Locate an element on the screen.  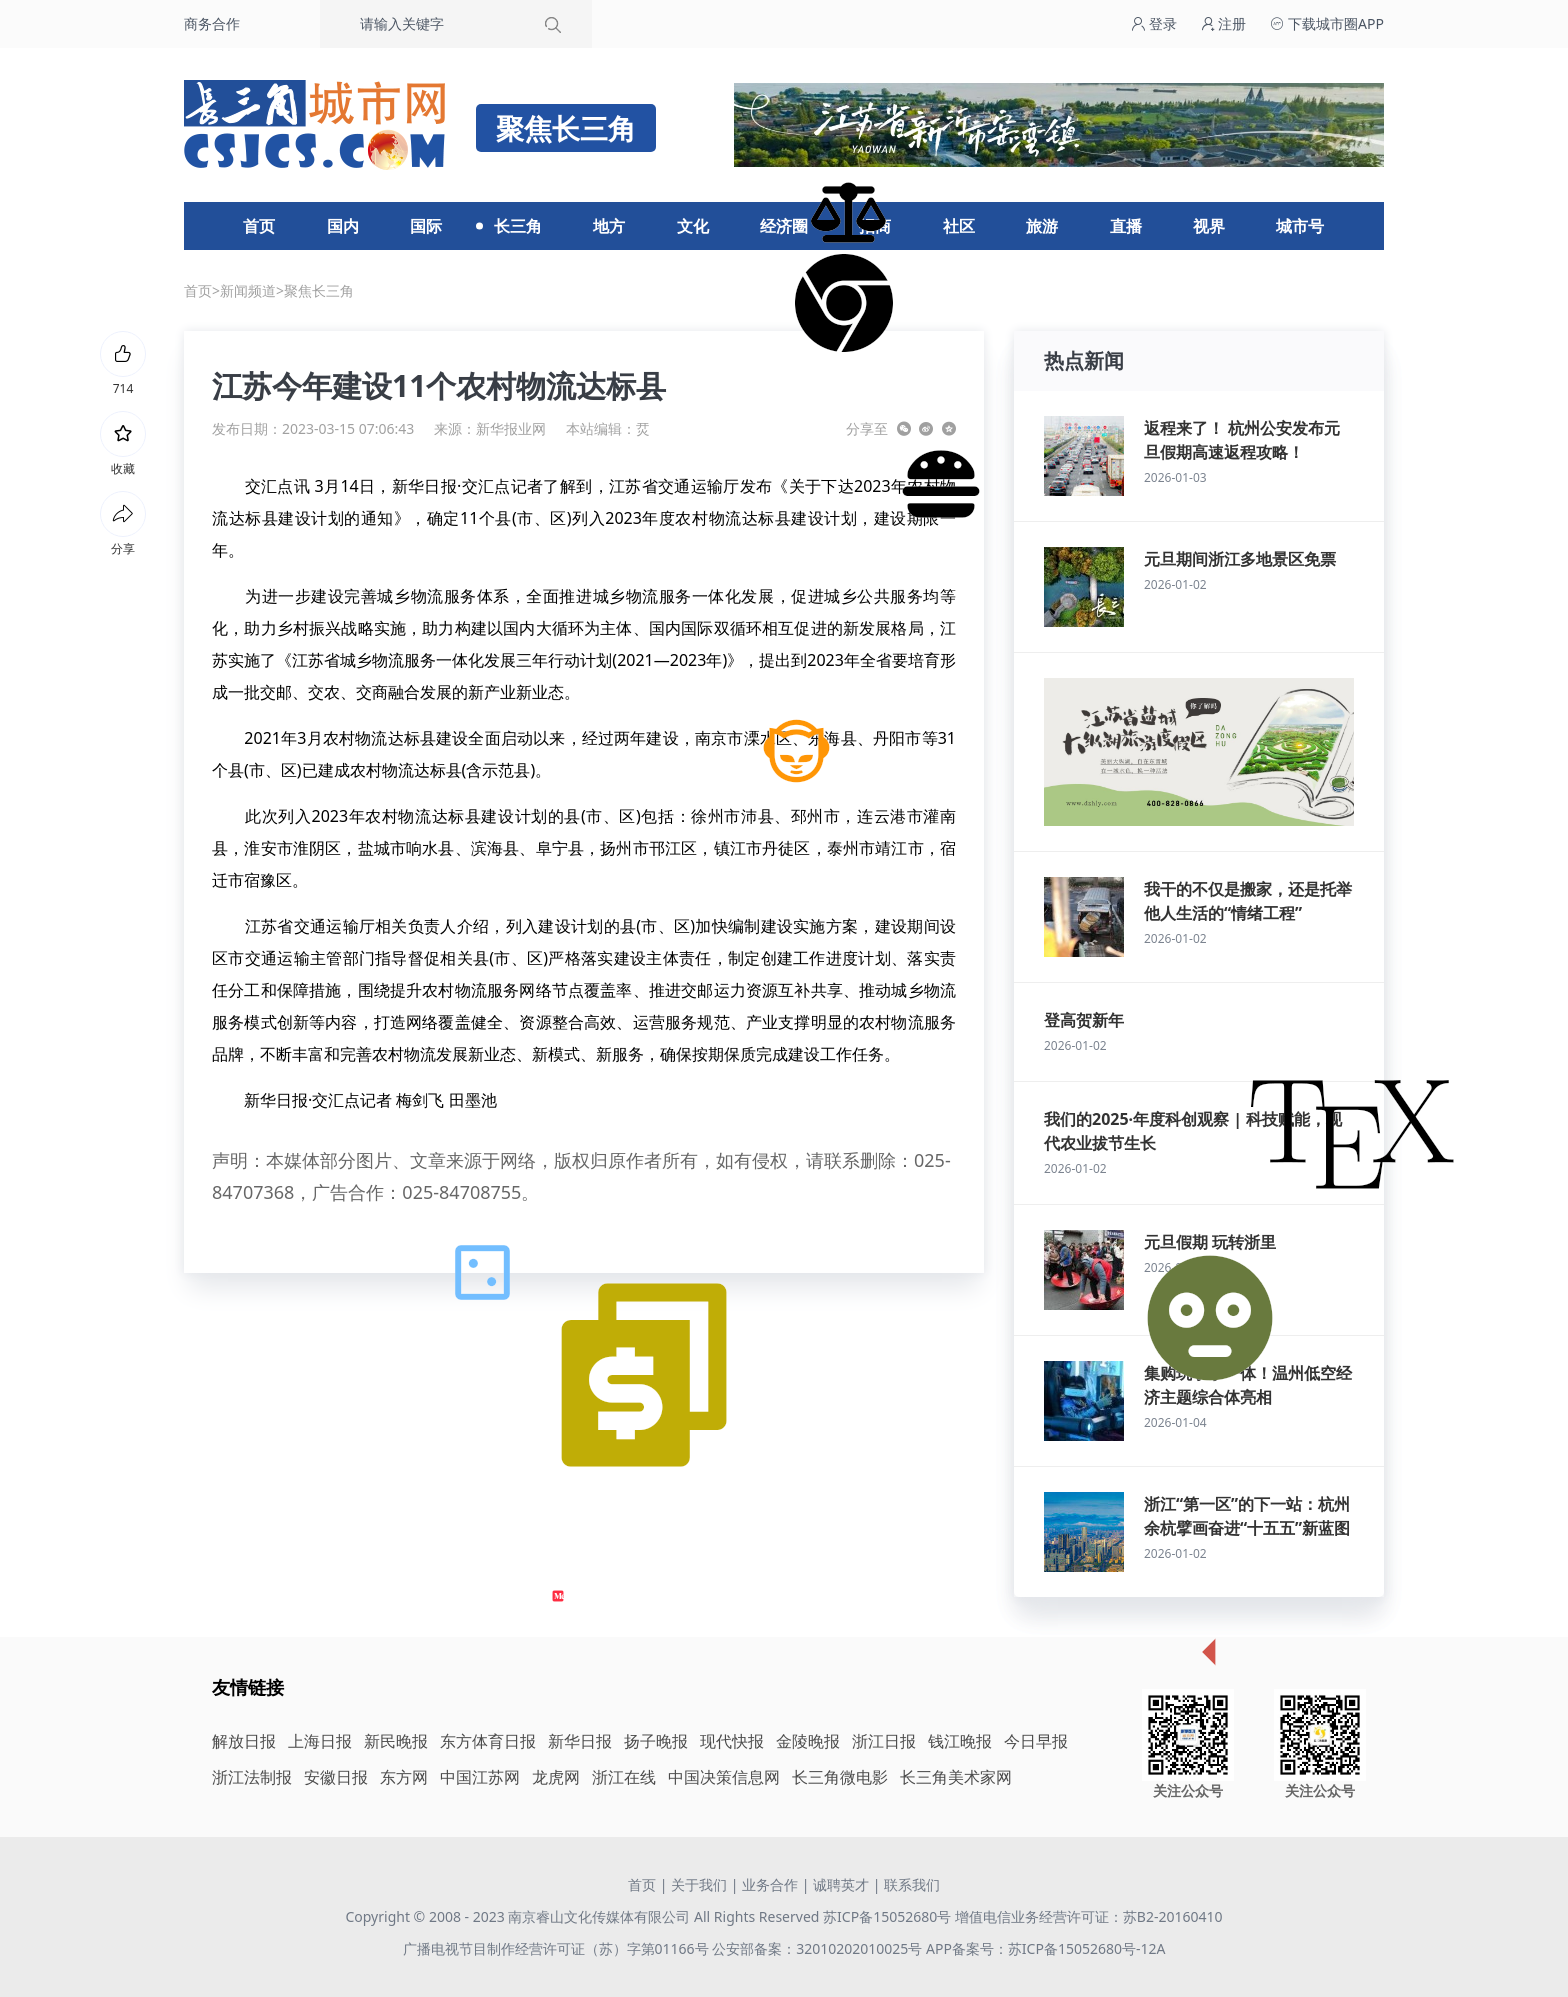
flushed or surprised reaction emoji is located at coordinates (1210, 1318).